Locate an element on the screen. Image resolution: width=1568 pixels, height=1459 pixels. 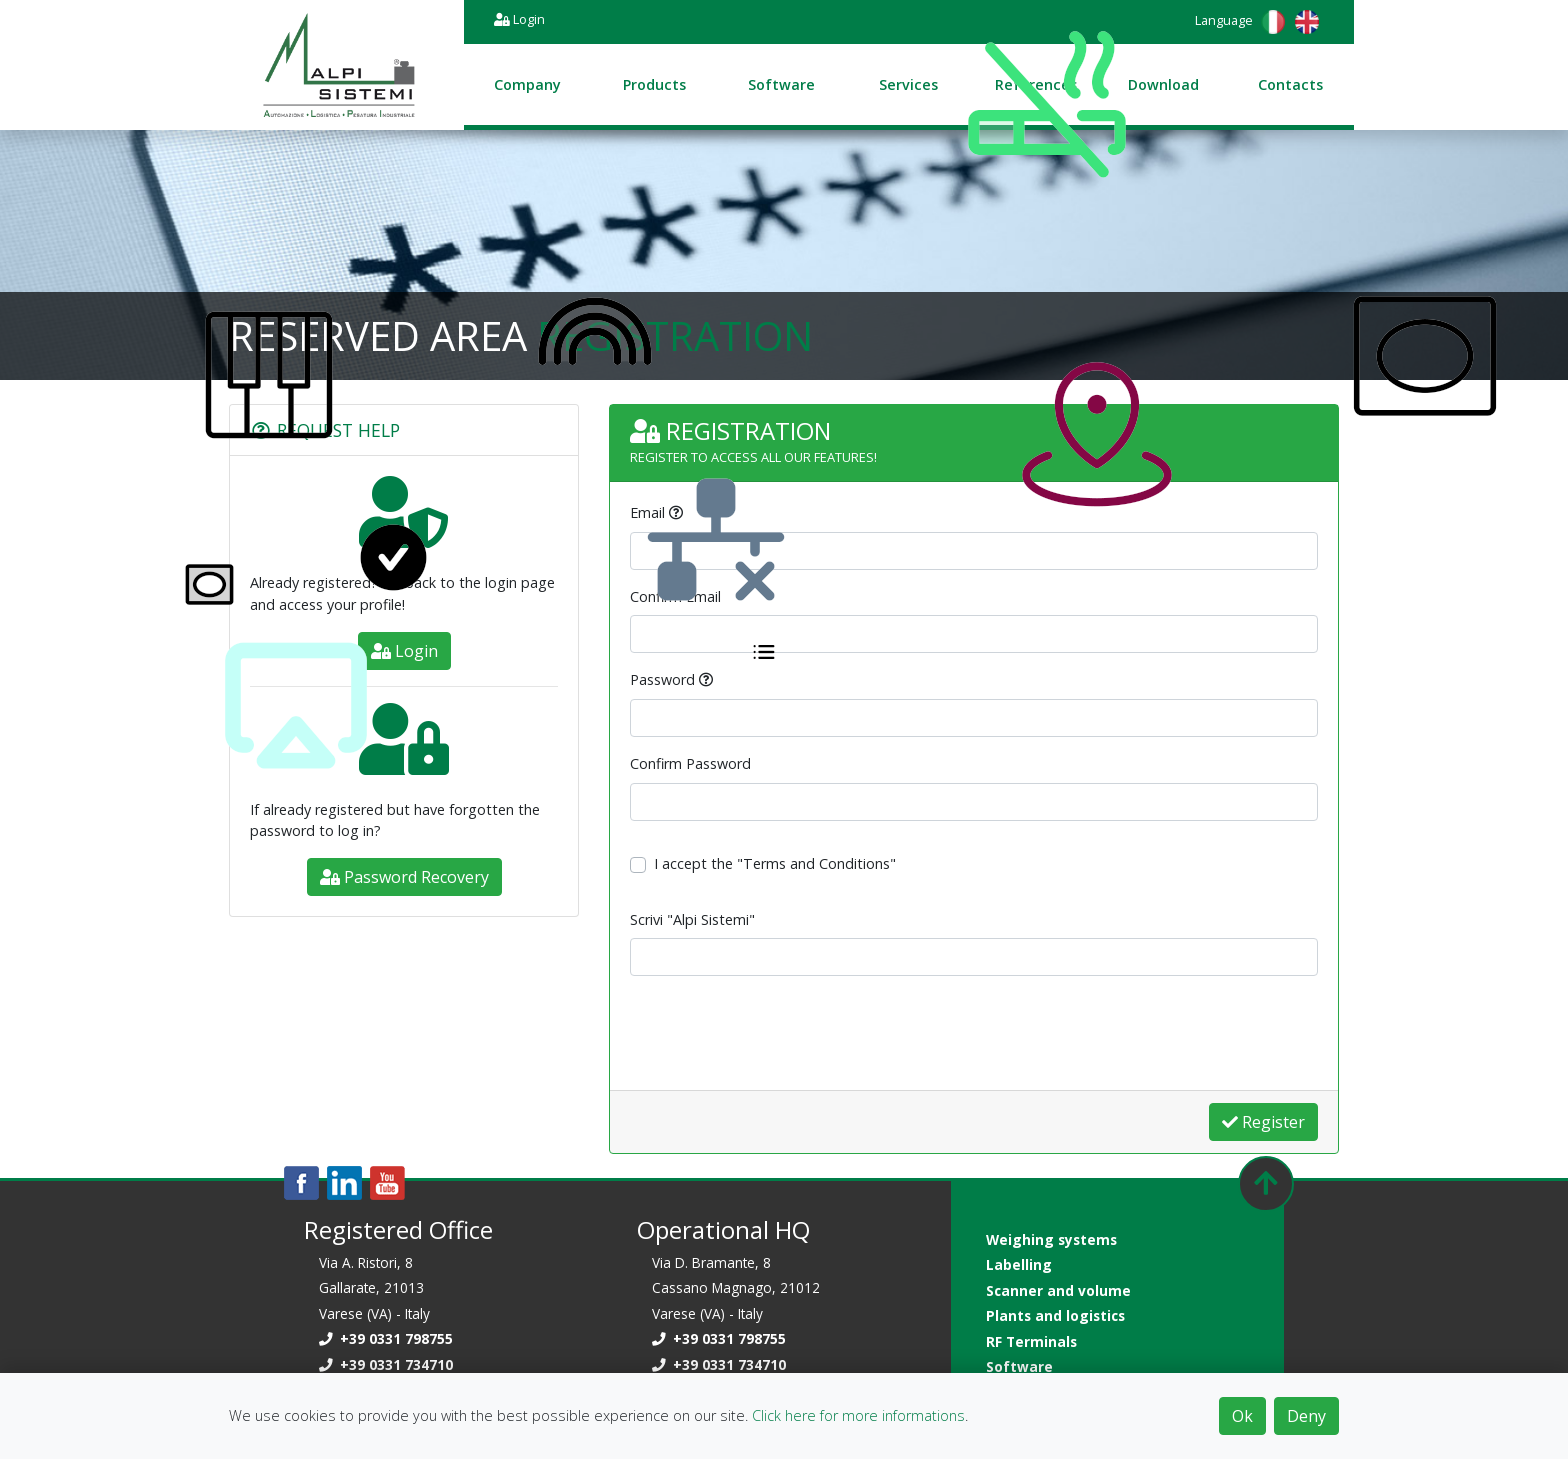
stream content to an external display is located at coordinates (296, 703).